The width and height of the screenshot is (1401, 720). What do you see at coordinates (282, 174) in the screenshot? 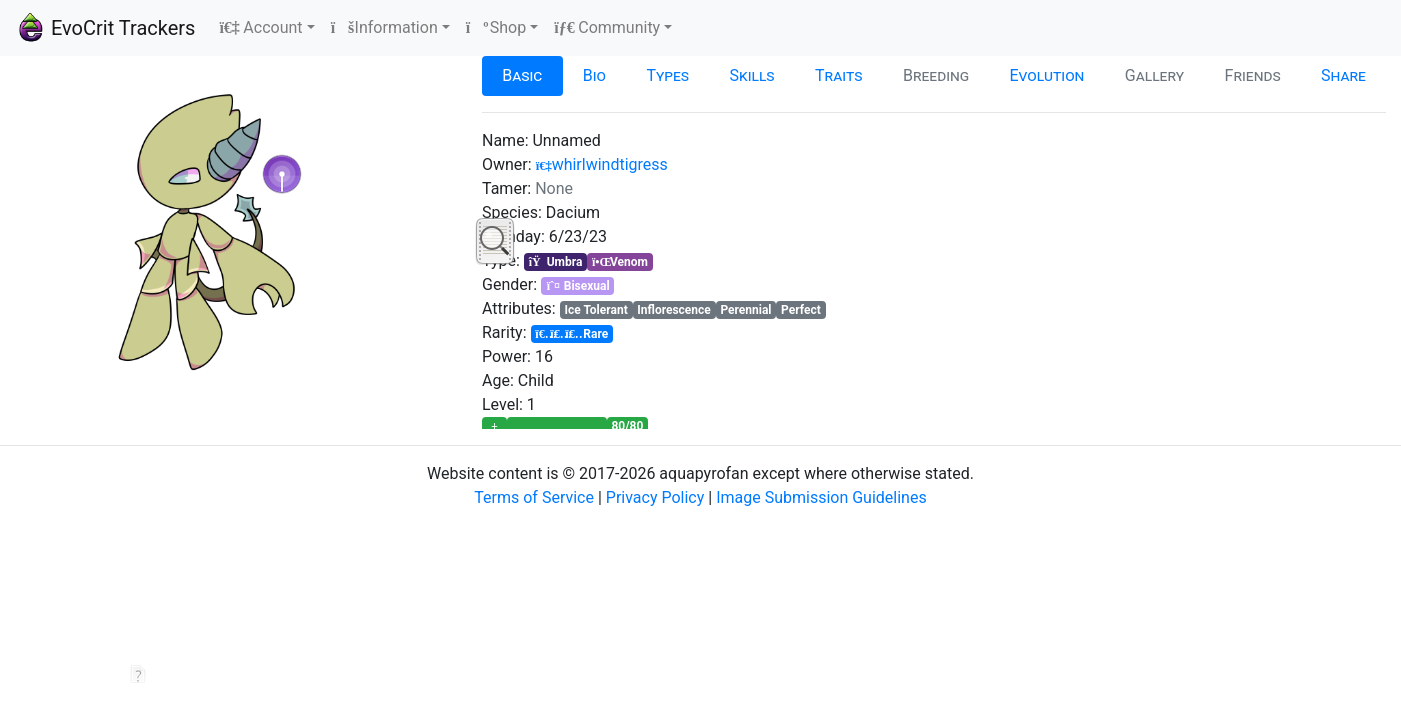
I see `open the podcasts app` at bounding box center [282, 174].